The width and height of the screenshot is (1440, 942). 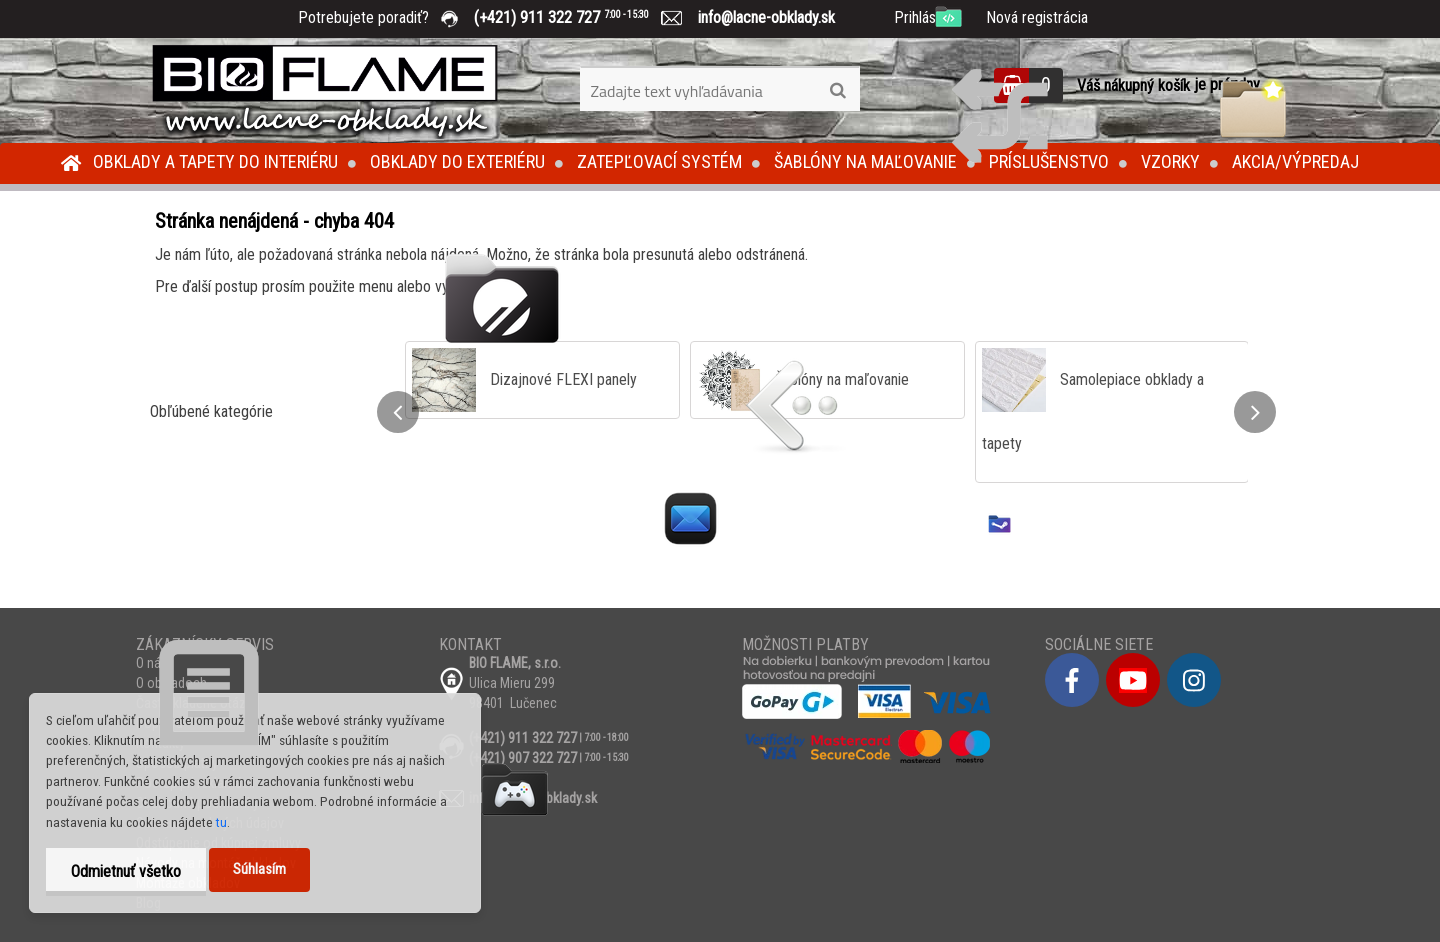 I want to click on shuffle playlist in right-to-left order, so click(x=1001, y=116).